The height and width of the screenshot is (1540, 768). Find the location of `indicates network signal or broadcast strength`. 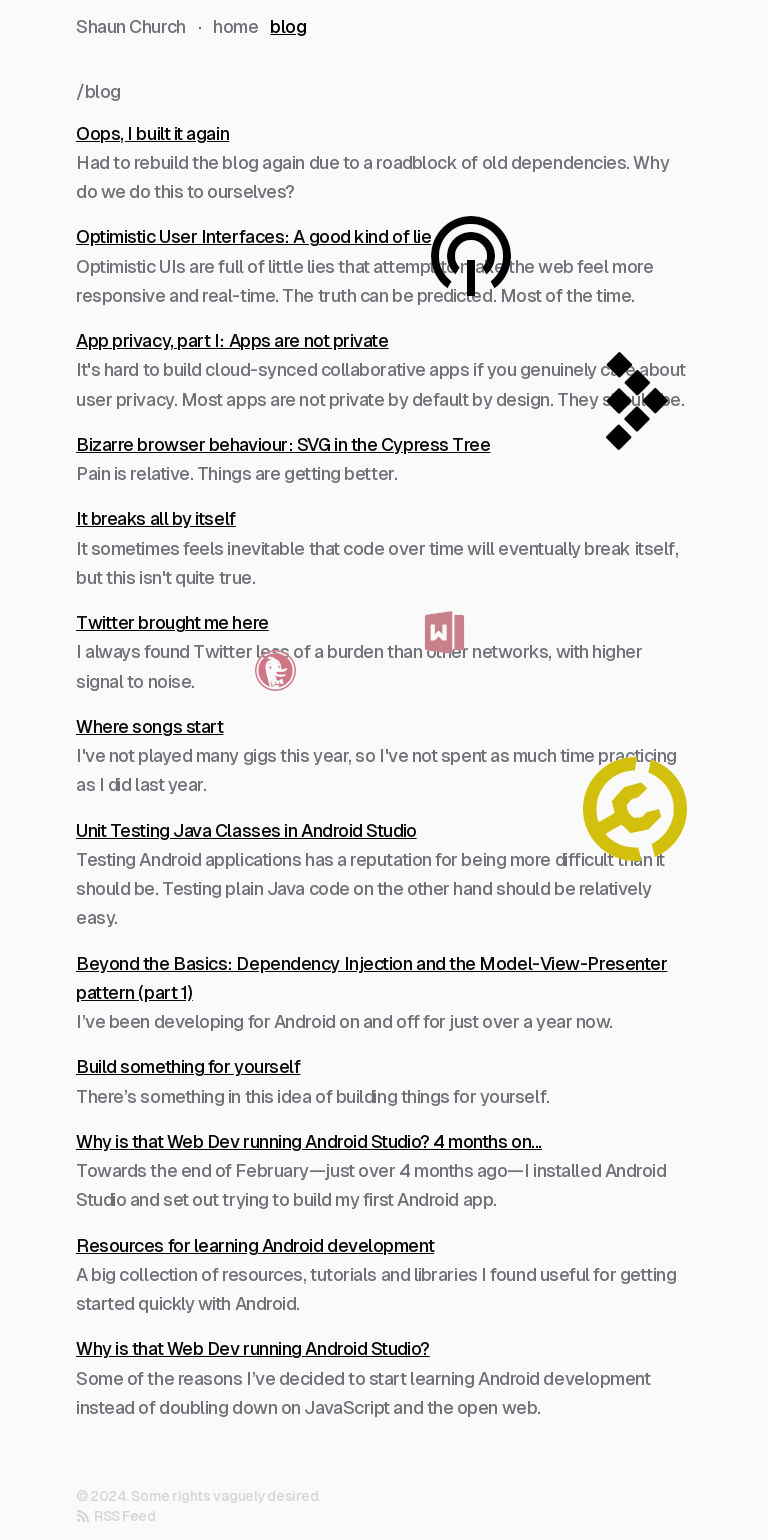

indicates network signal or broadcast strength is located at coordinates (471, 256).